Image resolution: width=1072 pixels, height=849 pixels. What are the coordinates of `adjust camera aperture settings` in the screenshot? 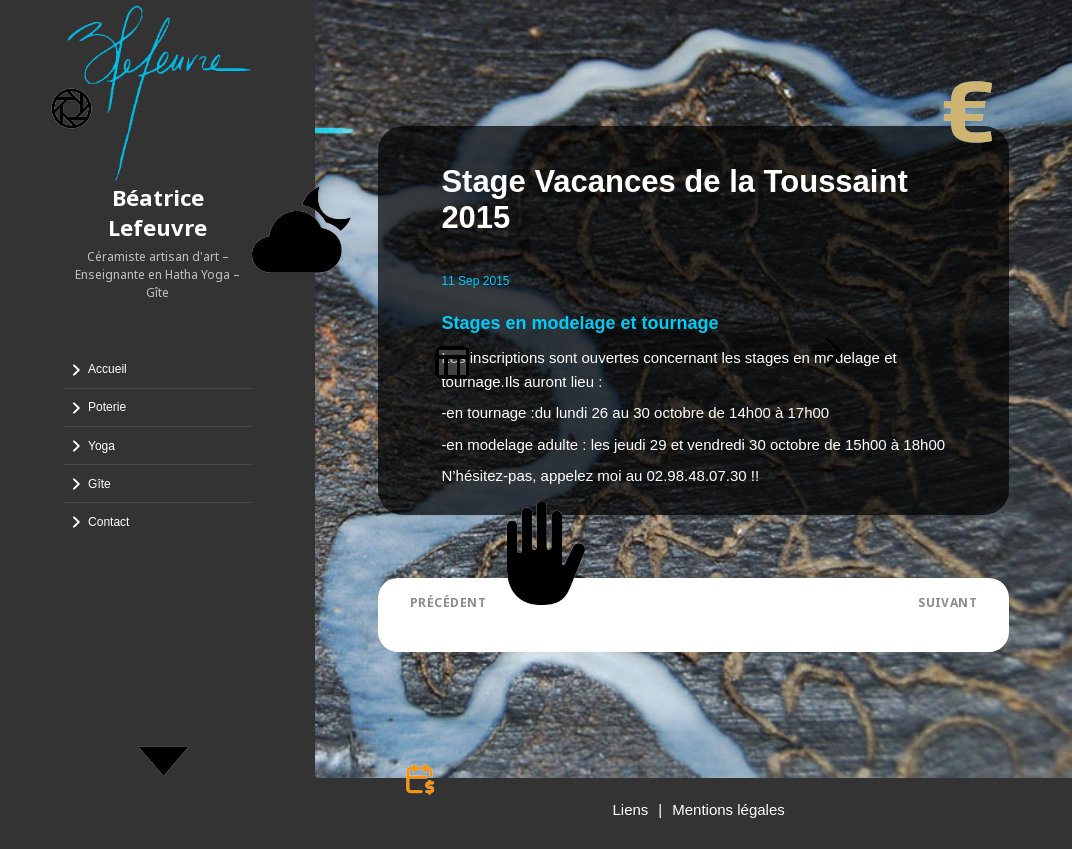 It's located at (71, 108).